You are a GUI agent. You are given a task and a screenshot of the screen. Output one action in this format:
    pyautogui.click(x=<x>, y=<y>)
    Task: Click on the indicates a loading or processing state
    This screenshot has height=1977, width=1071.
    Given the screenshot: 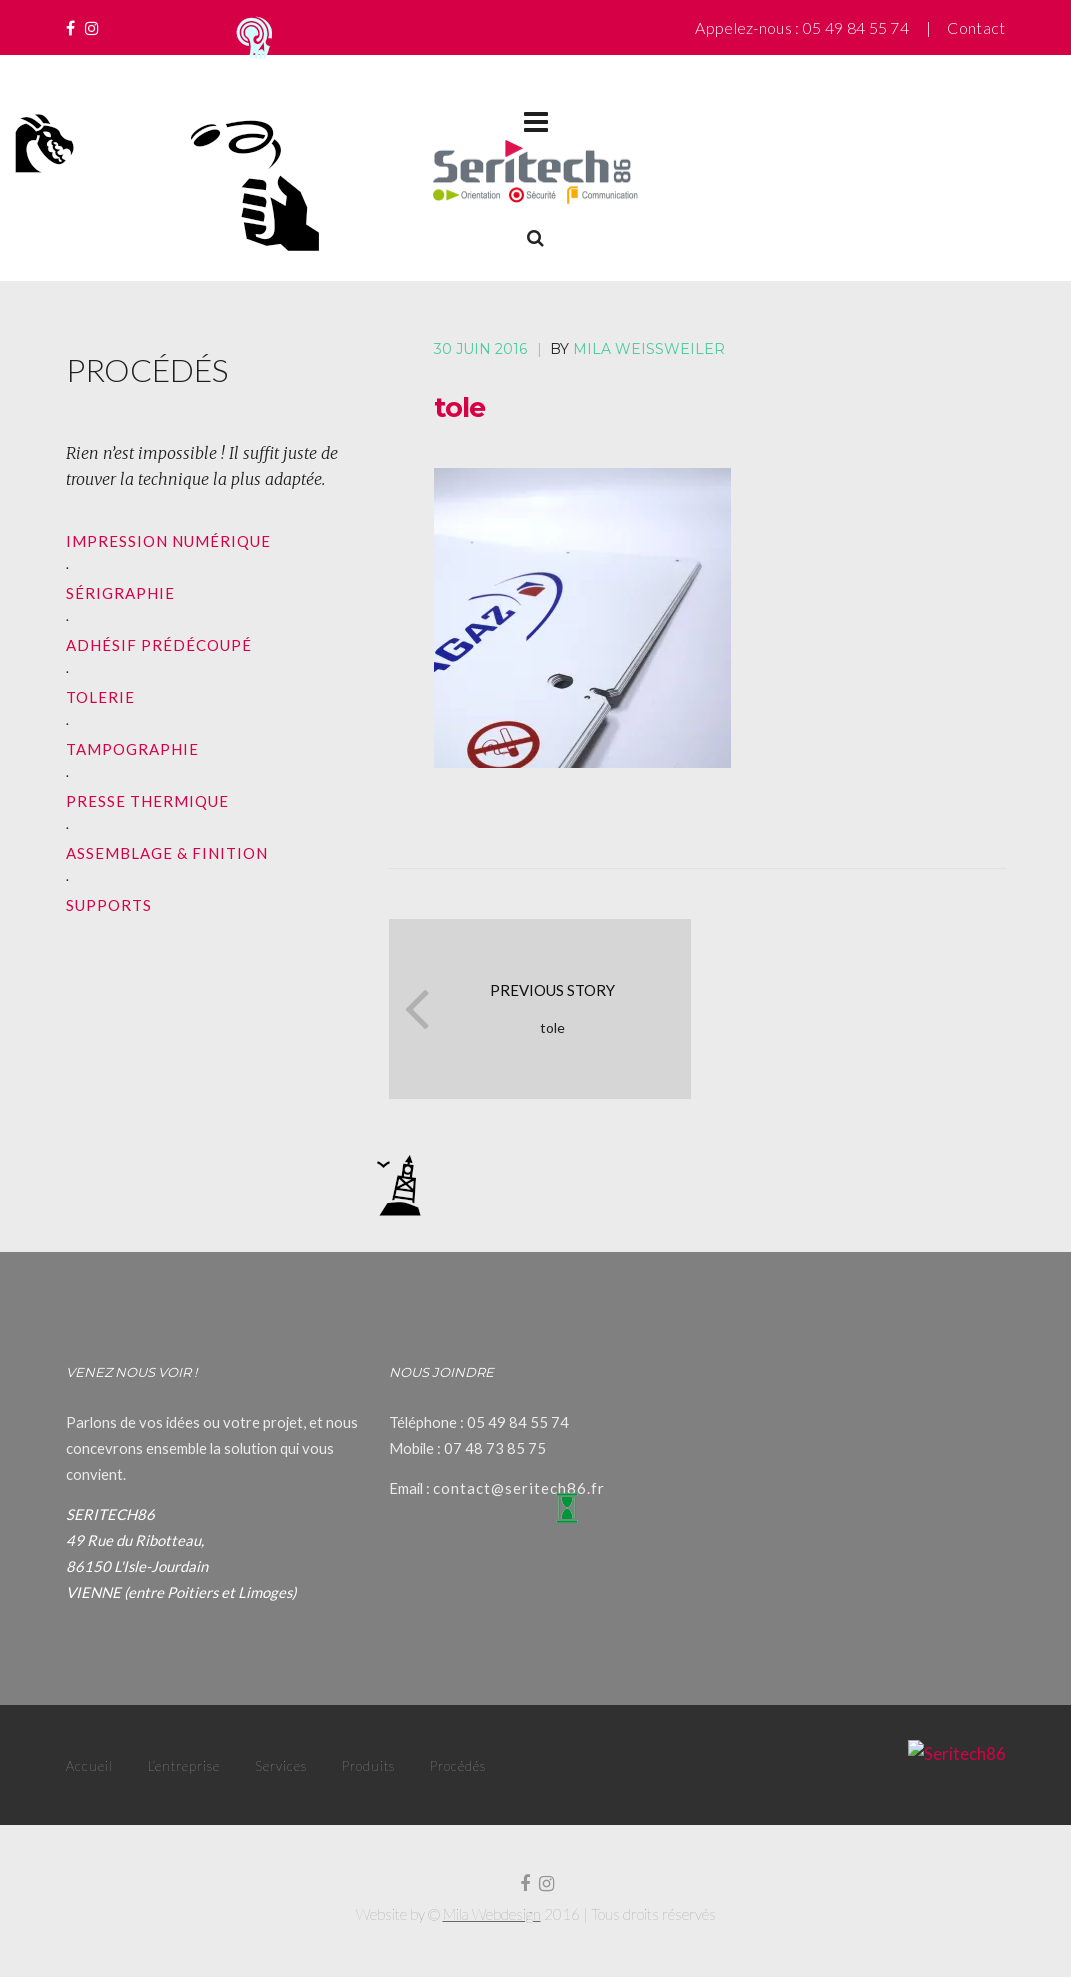 What is the action you would take?
    pyautogui.click(x=567, y=1508)
    